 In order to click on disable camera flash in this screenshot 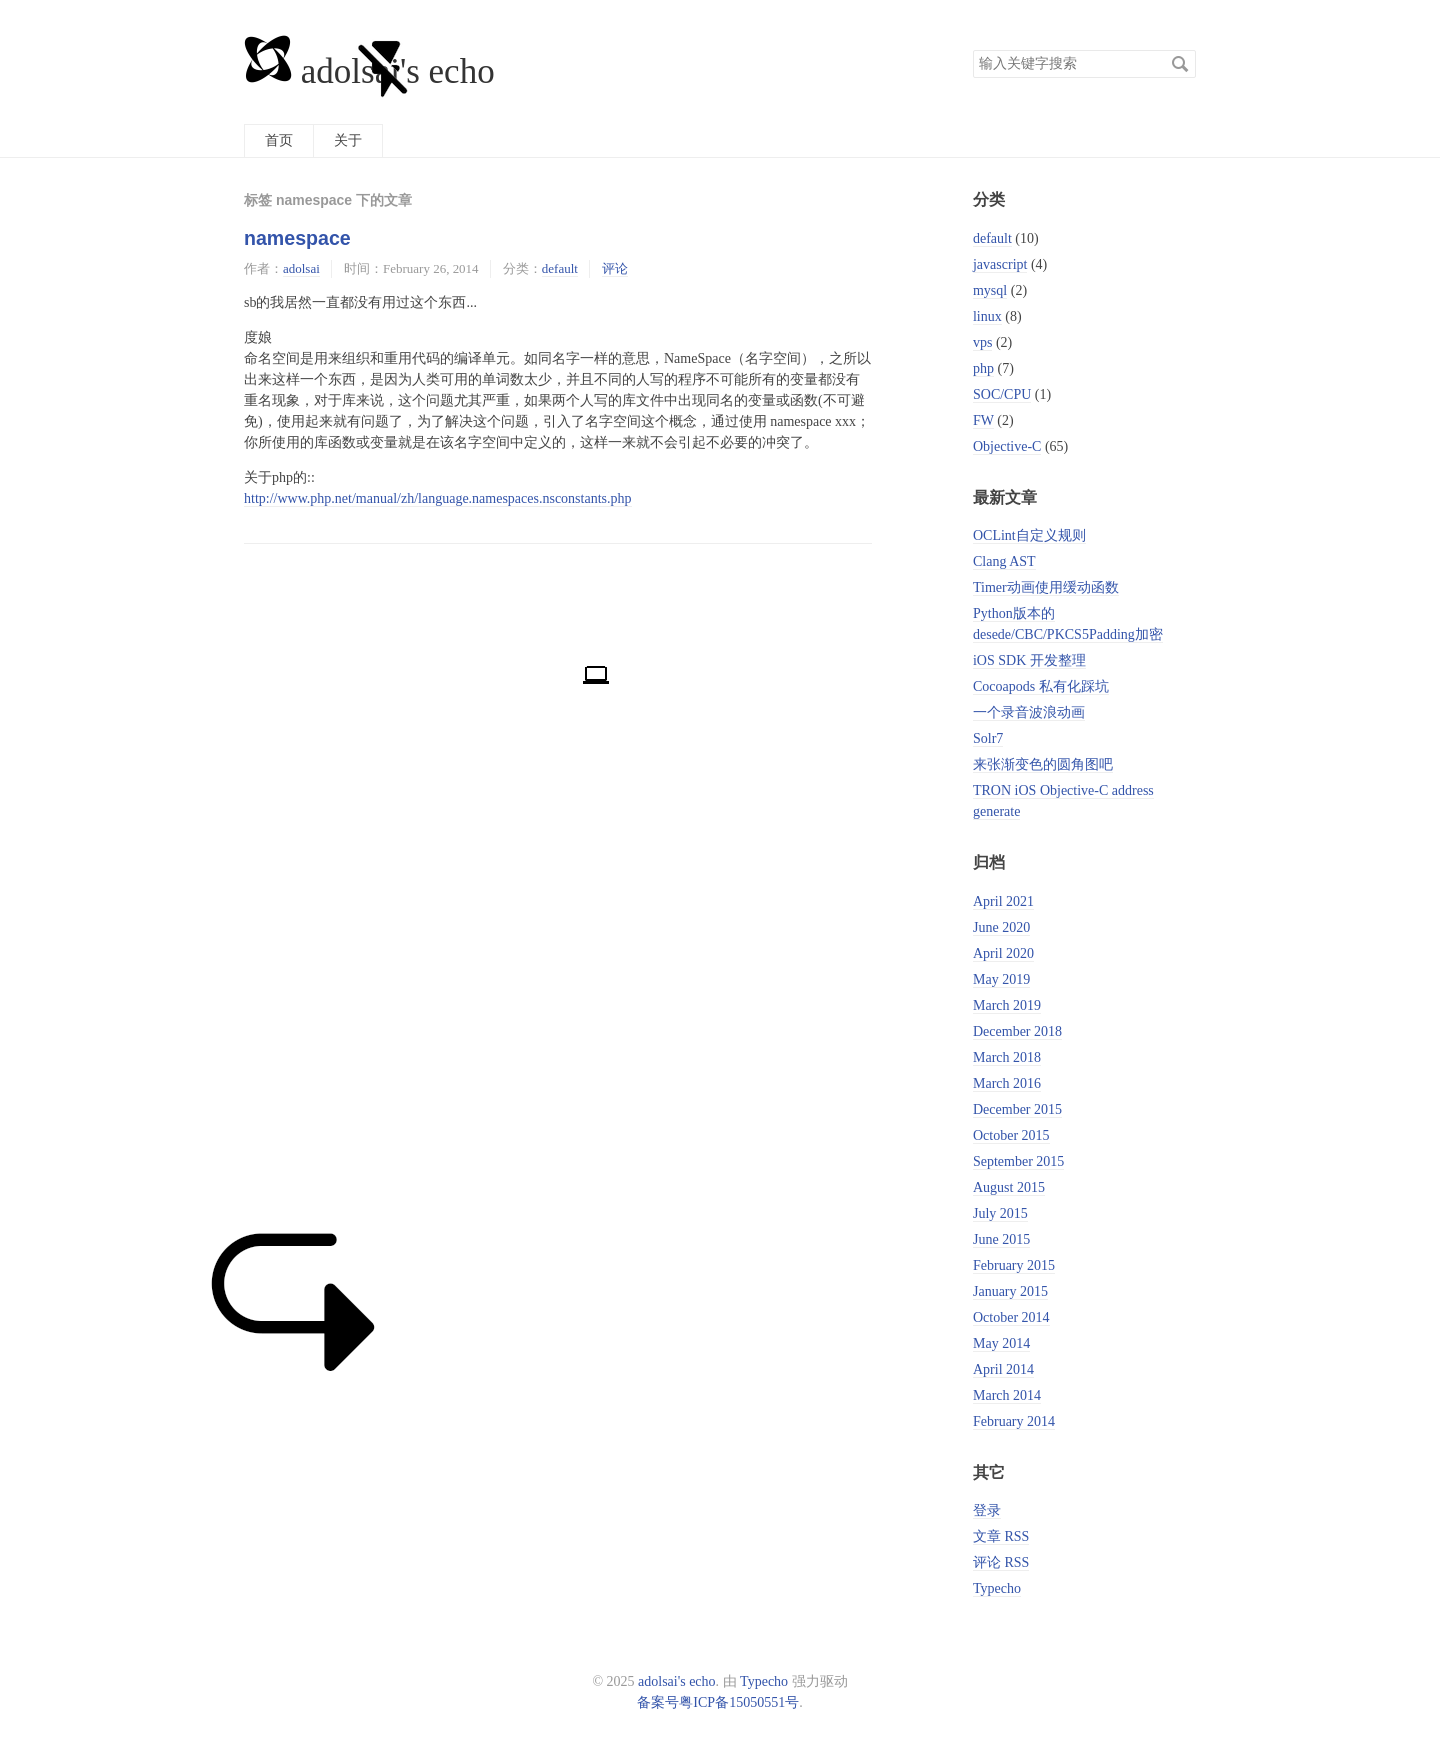, I will do `click(387, 71)`.